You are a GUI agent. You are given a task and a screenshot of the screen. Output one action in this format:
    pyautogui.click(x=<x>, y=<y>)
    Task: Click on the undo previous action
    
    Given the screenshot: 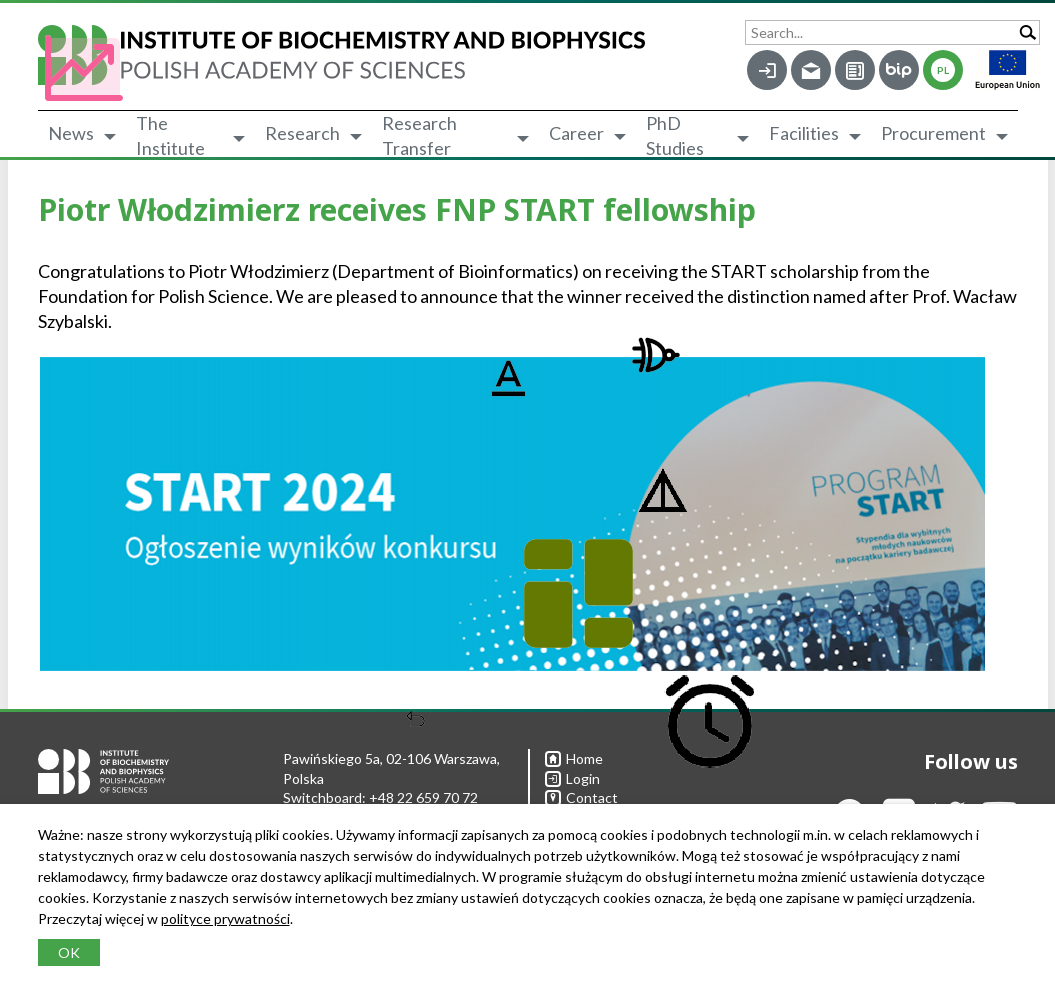 What is the action you would take?
    pyautogui.click(x=415, y=719)
    